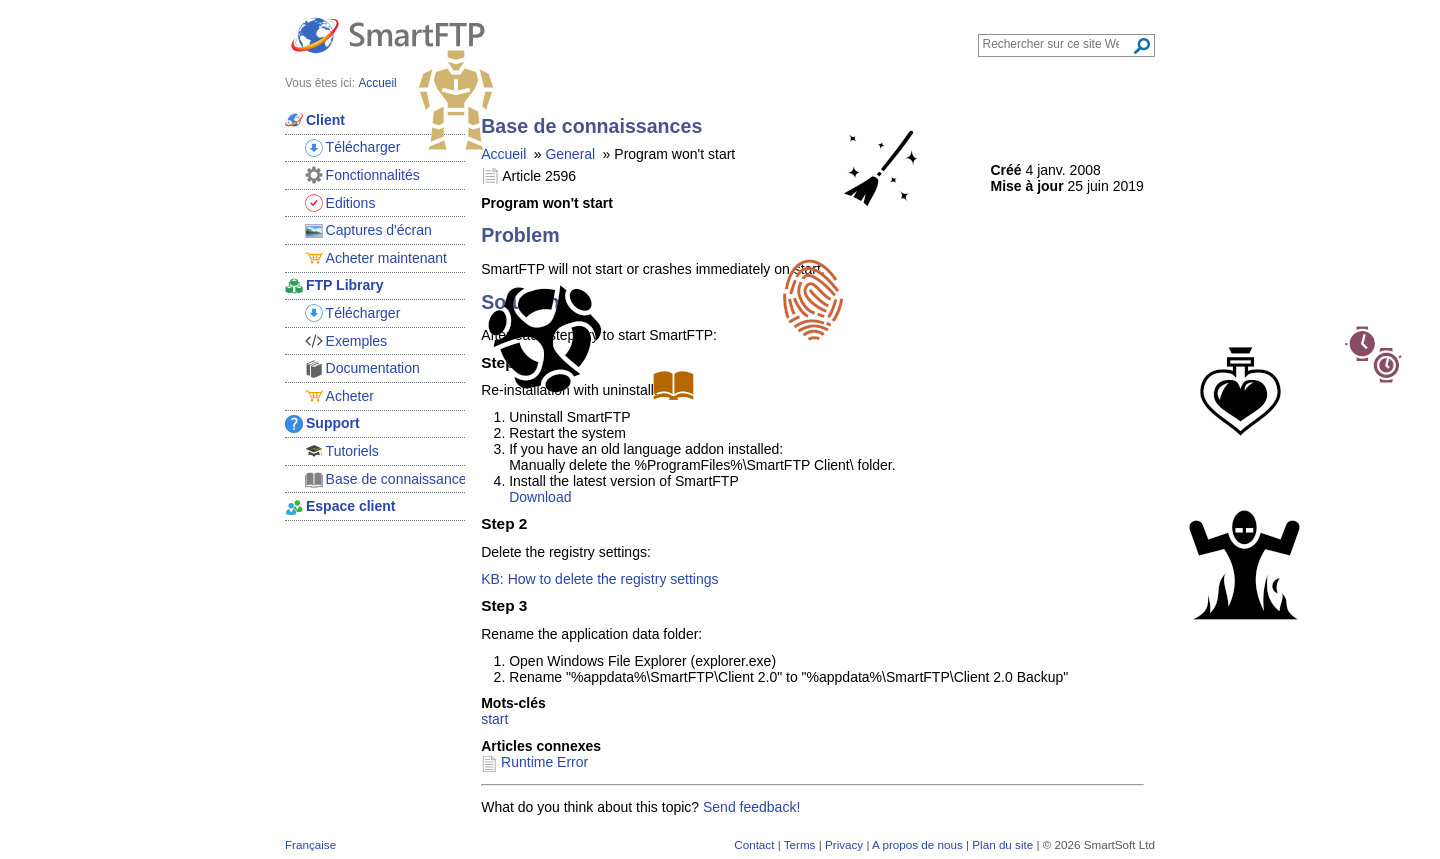  What do you see at coordinates (1245, 565) in the screenshot?
I see `summon or activate ifrit character` at bounding box center [1245, 565].